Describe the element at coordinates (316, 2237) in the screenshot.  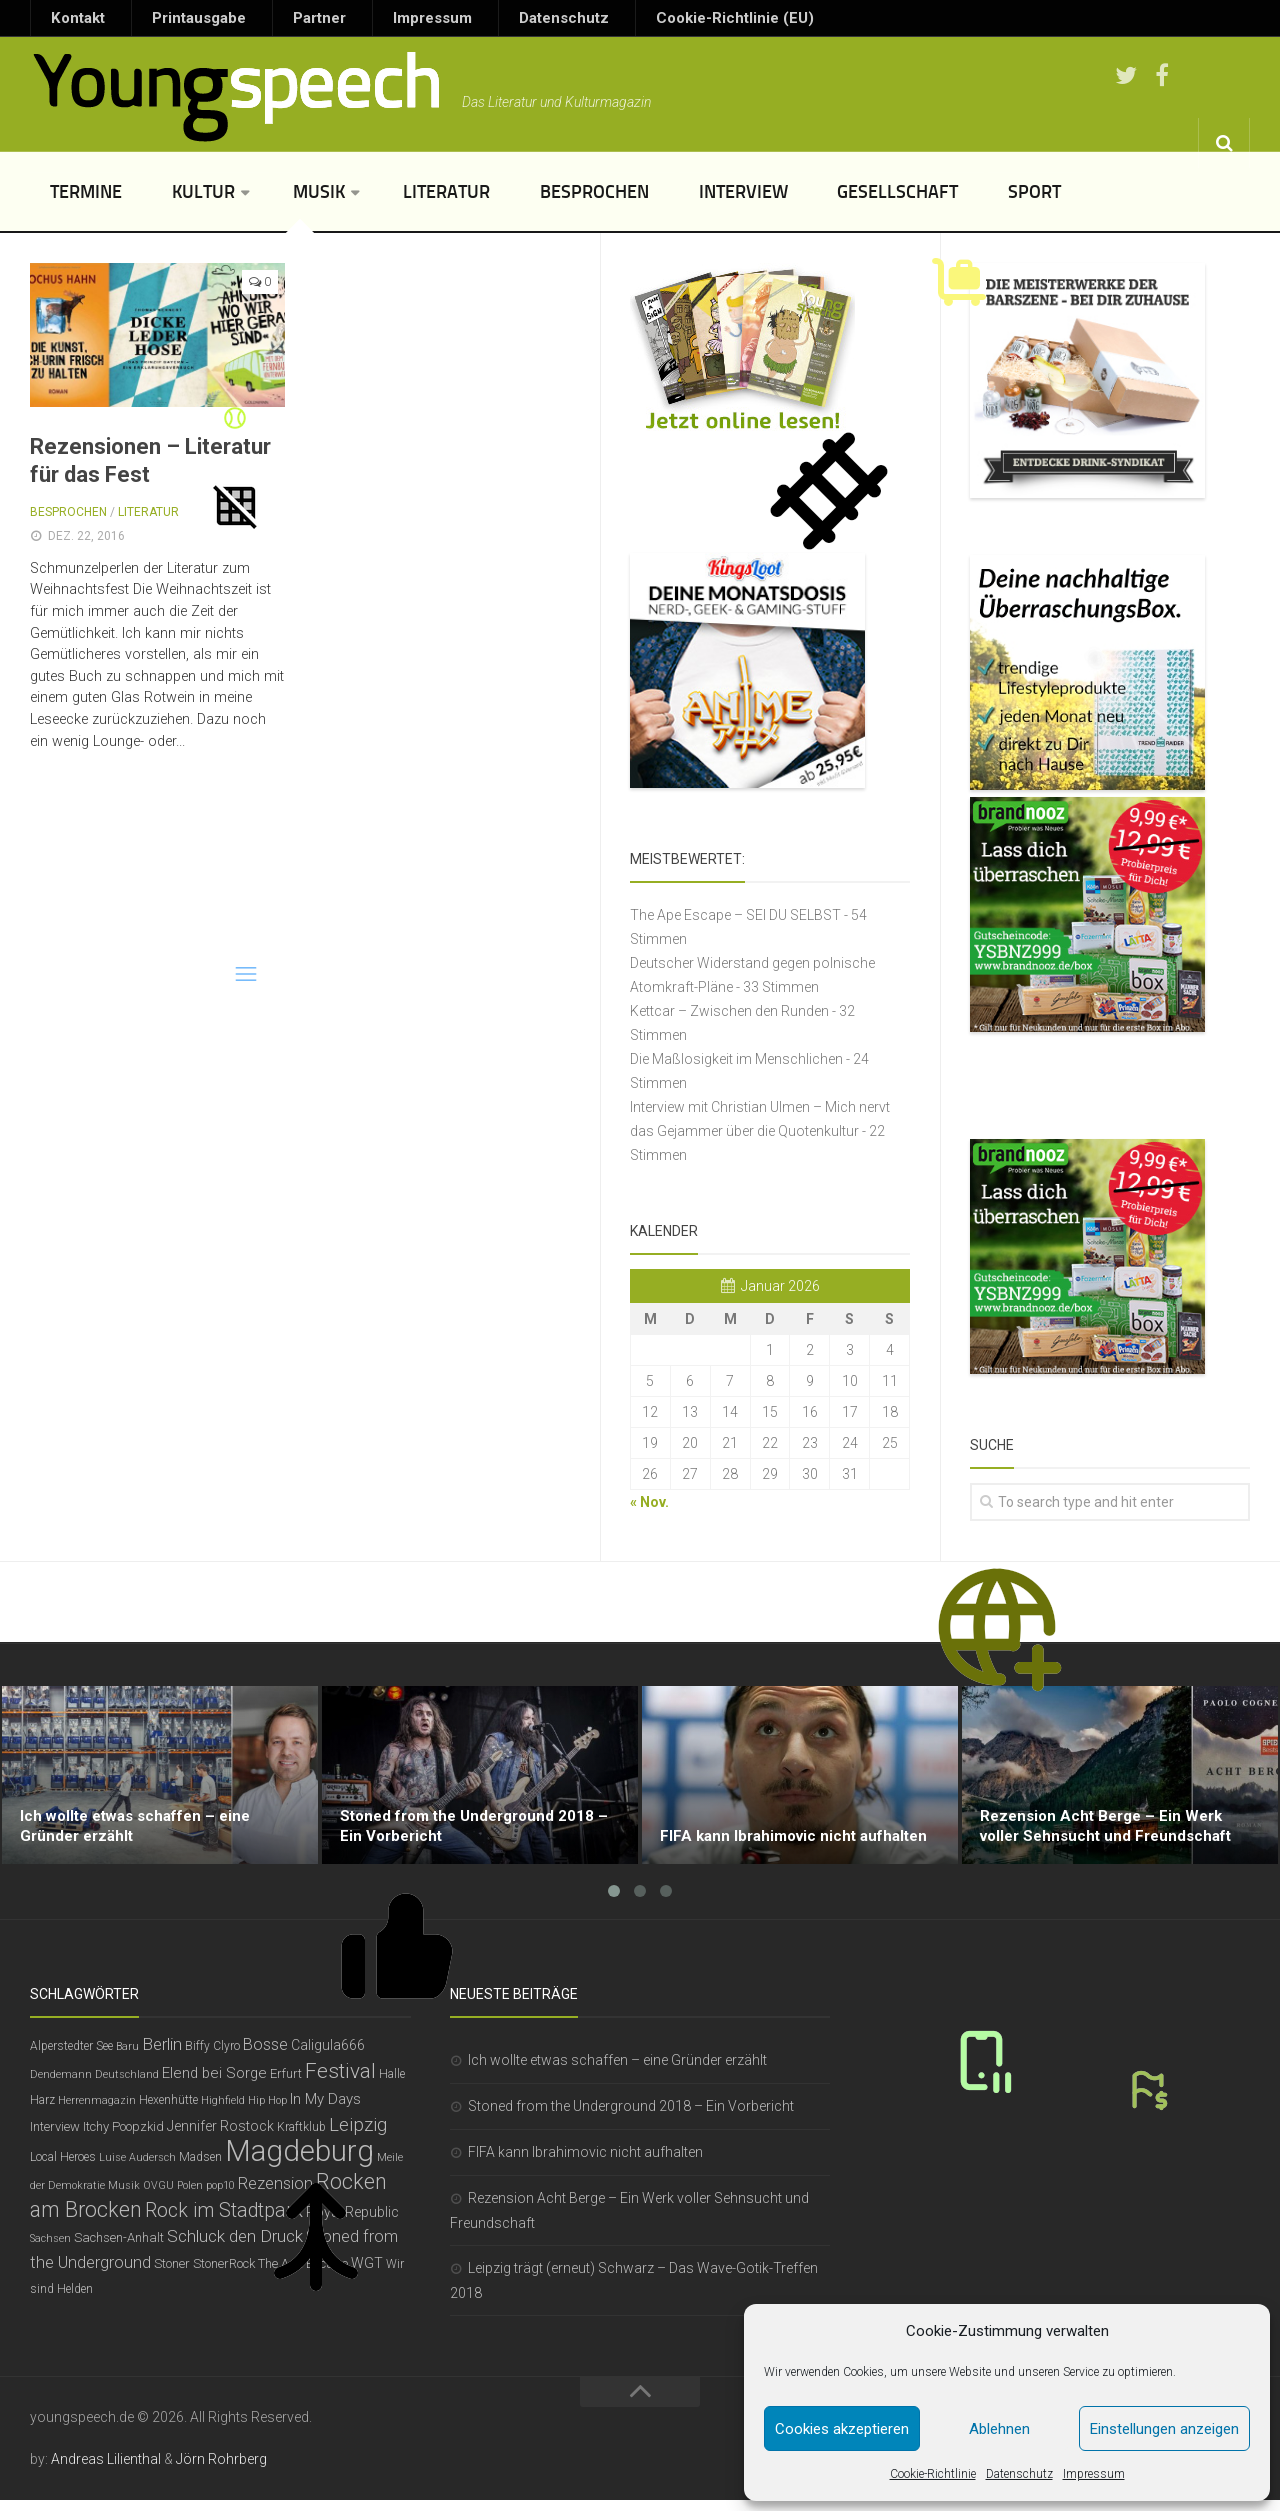
I see `merge two branches or paths together` at that location.